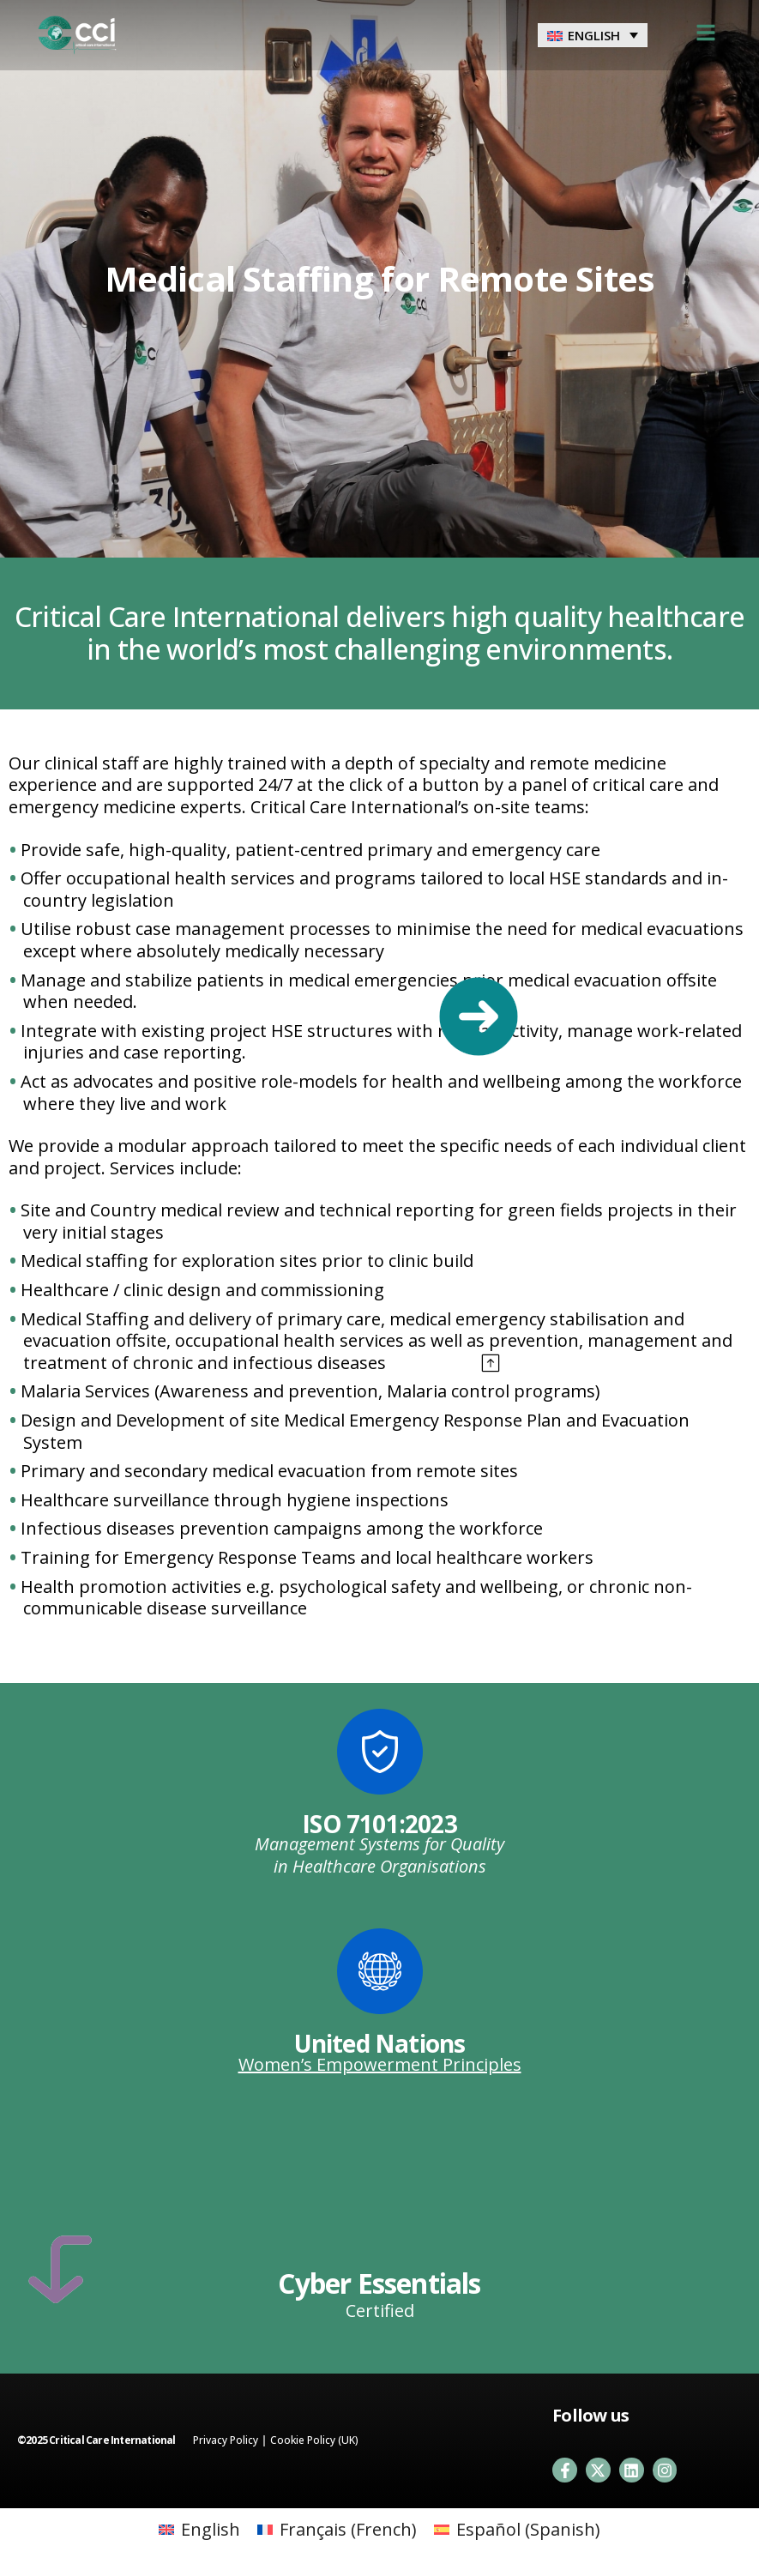 Image resolution: width=759 pixels, height=2576 pixels. Describe the element at coordinates (479, 1017) in the screenshot. I see `proceed to the next step` at that location.